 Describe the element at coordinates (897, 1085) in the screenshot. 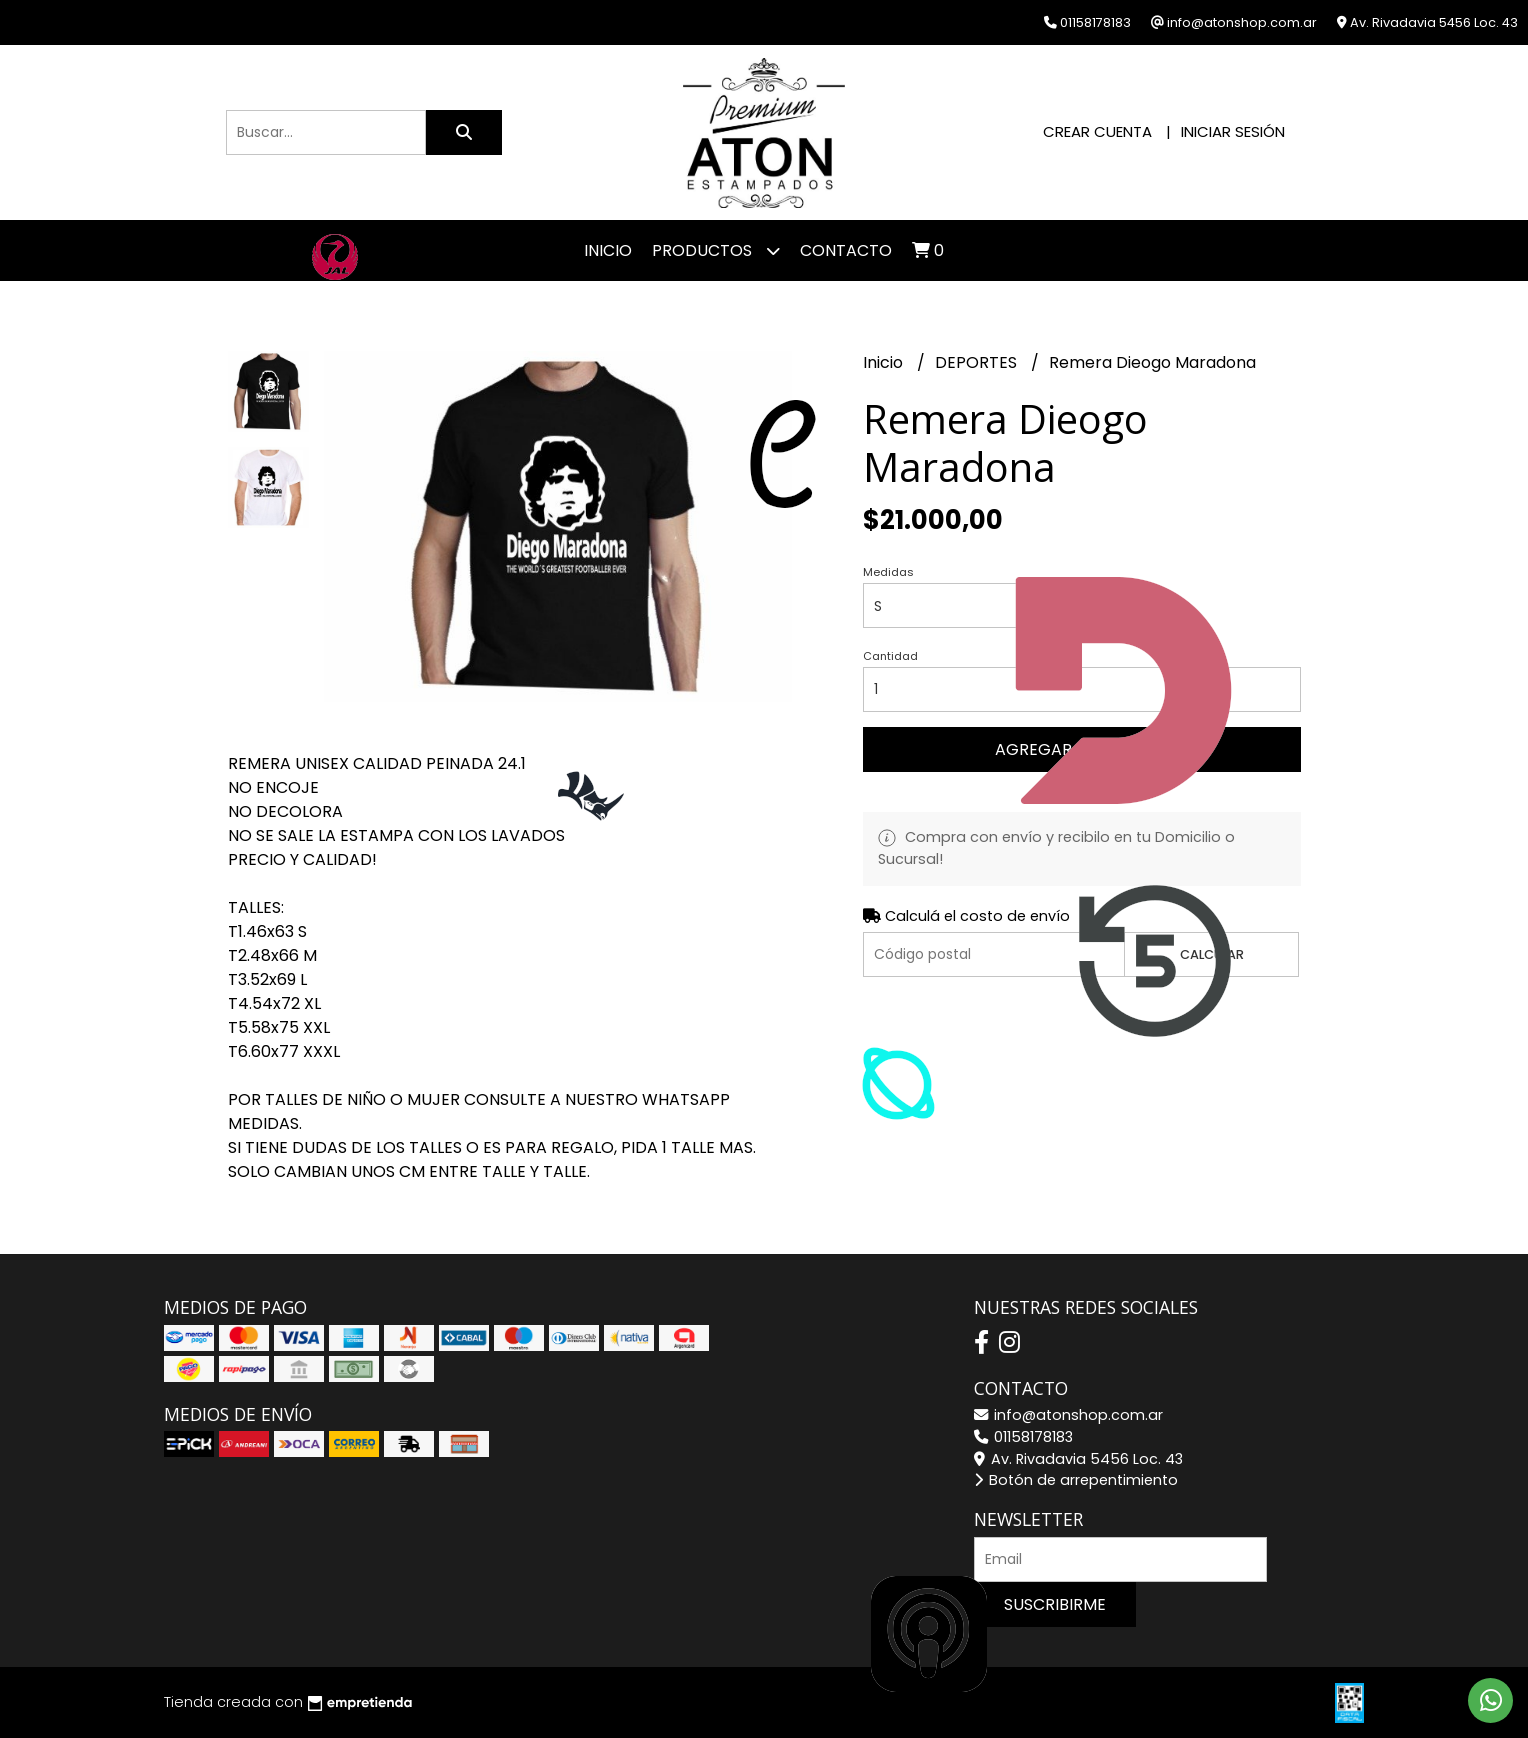

I see `explore global or worldwide content` at that location.